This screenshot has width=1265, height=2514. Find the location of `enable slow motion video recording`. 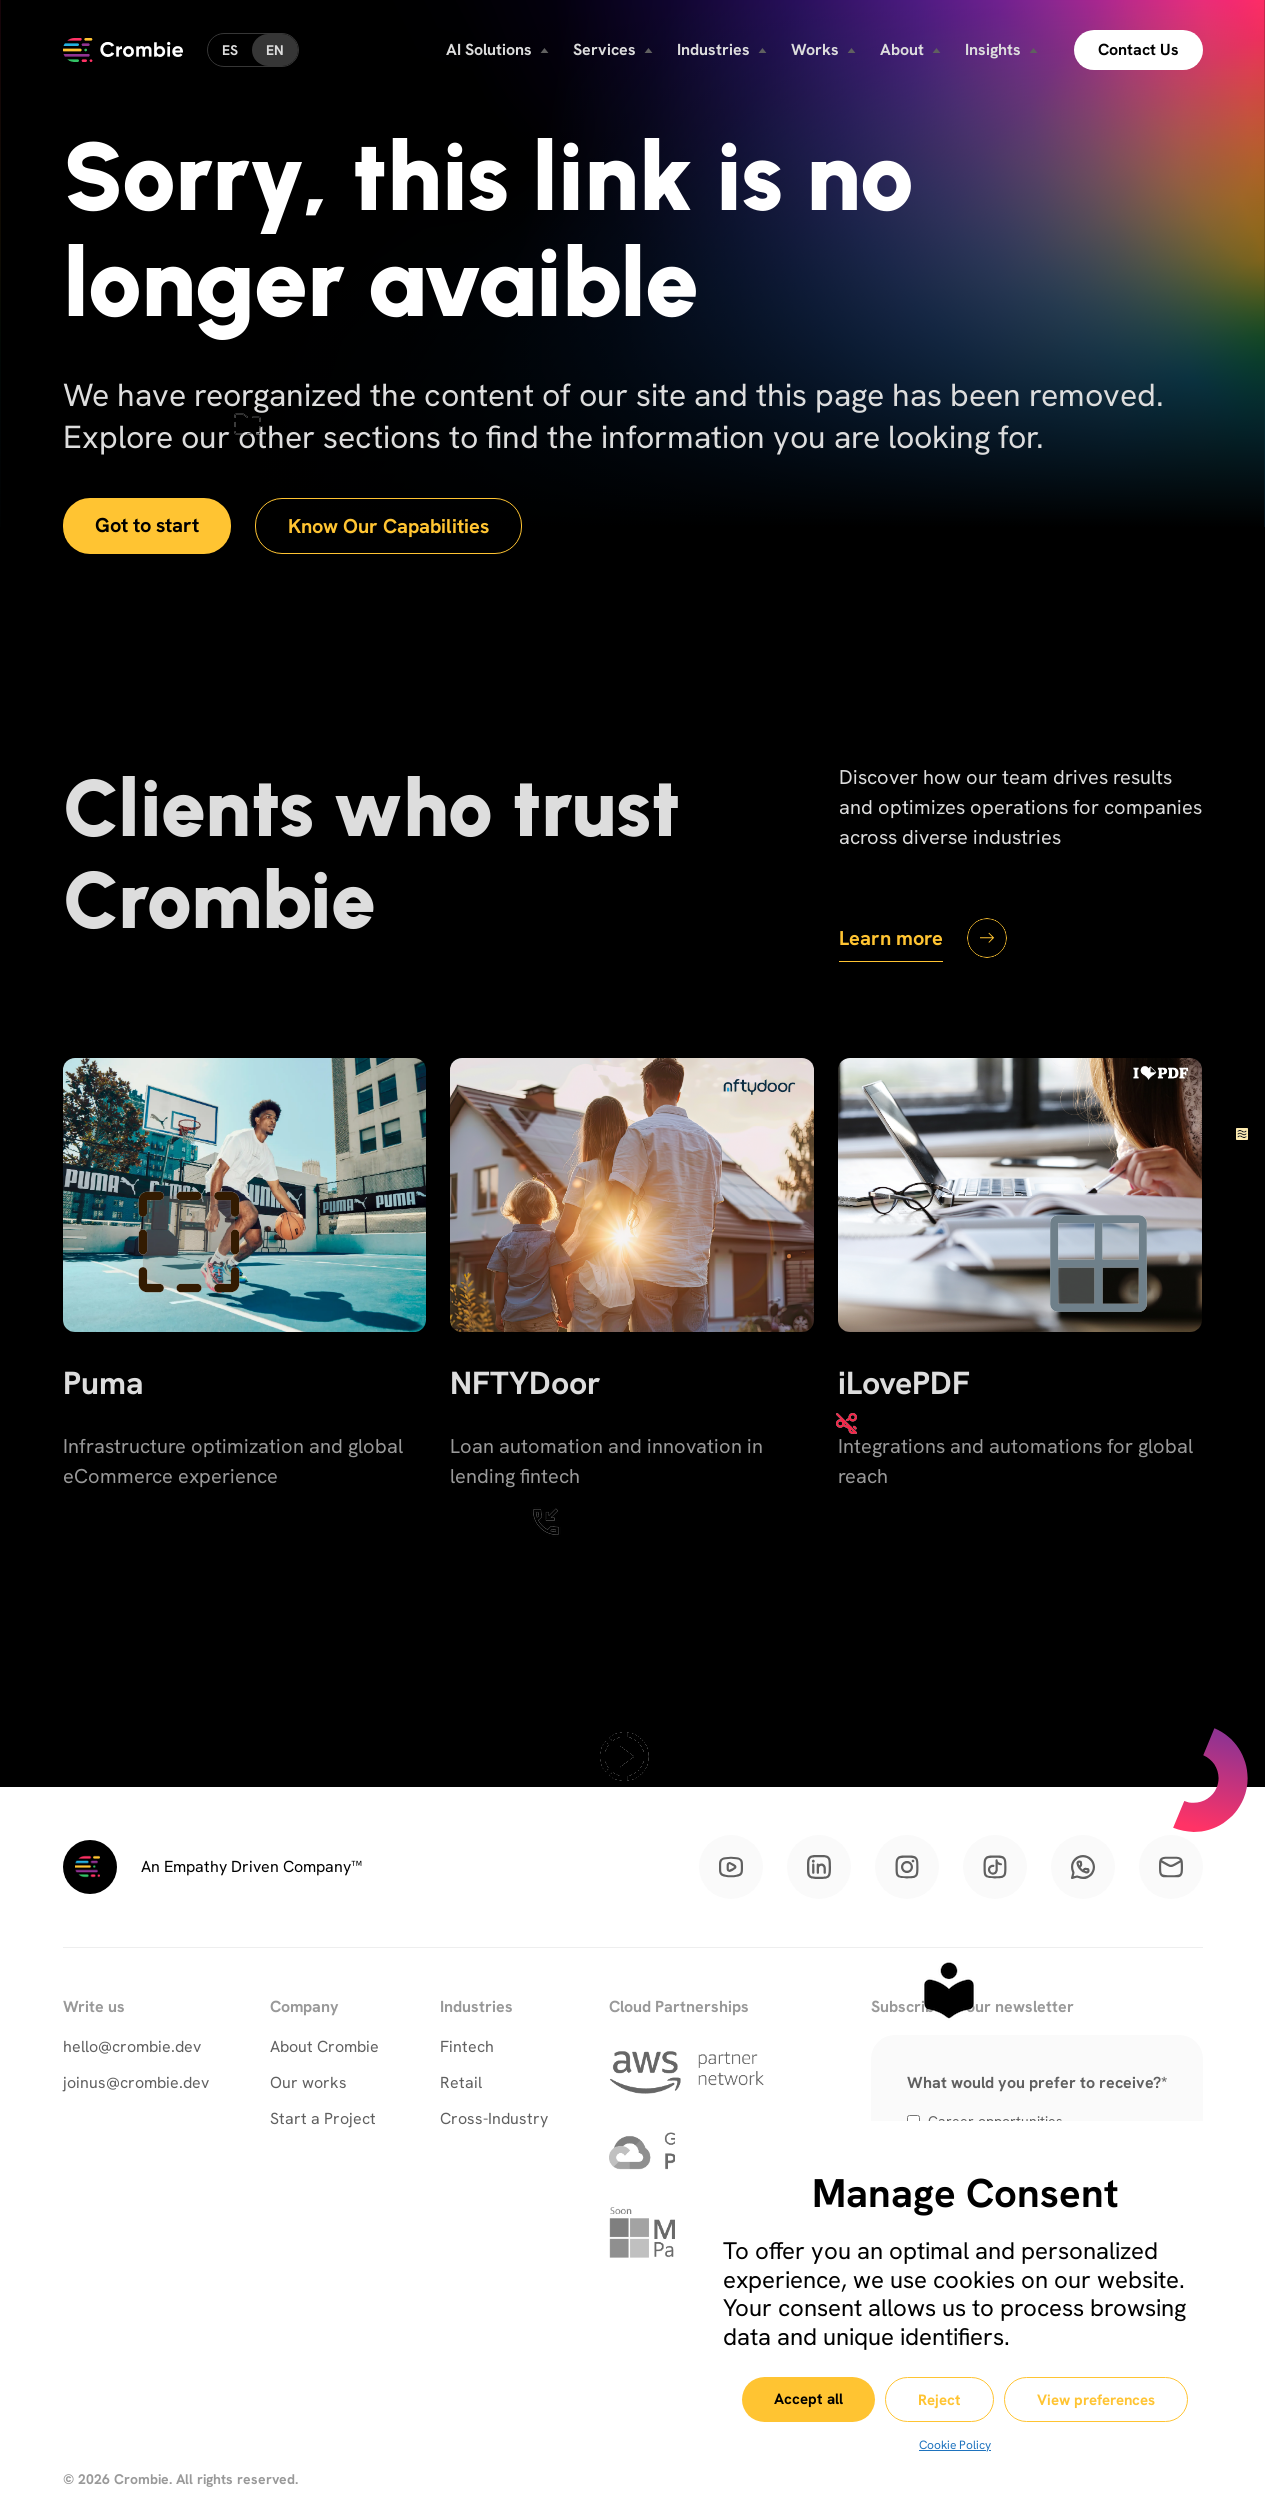

enable slow motion video recording is located at coordinates (624, 1756).